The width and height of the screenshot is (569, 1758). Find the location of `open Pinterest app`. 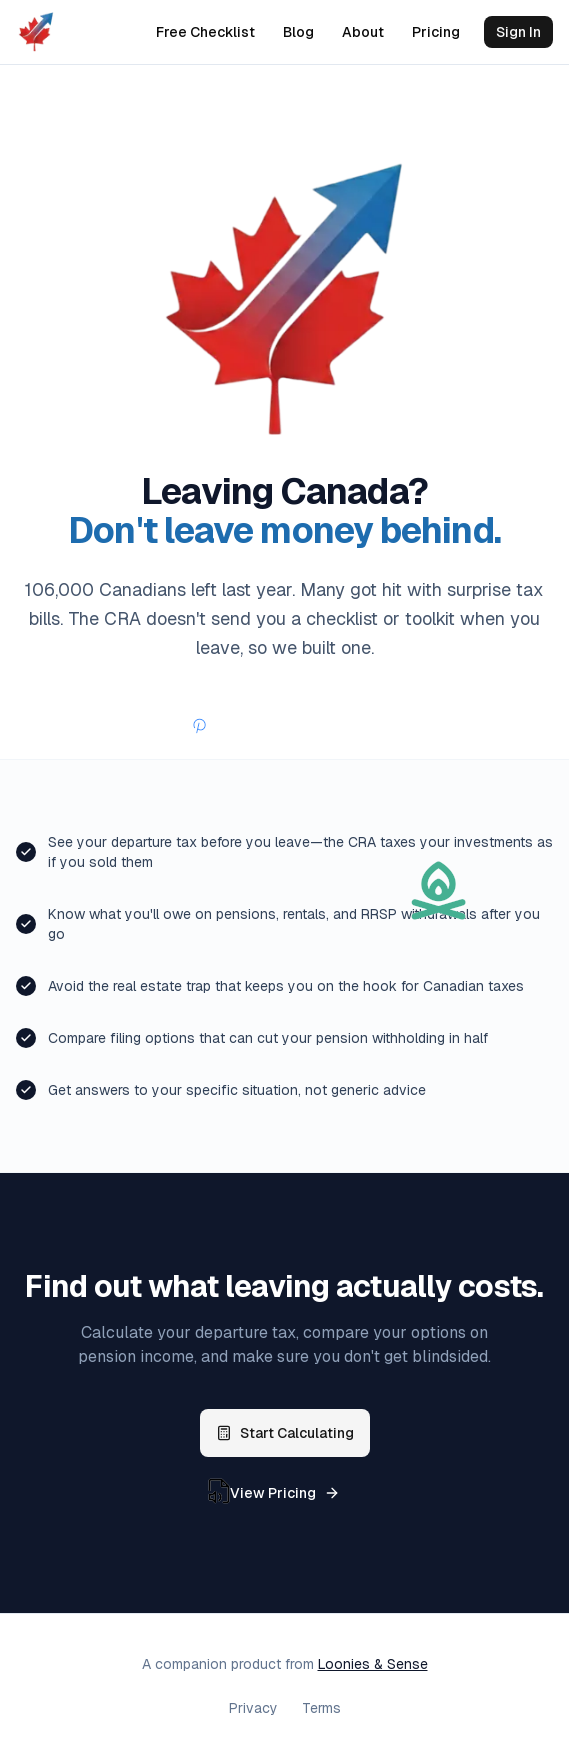

open Pinterest app is located at coordinates (199, 726).